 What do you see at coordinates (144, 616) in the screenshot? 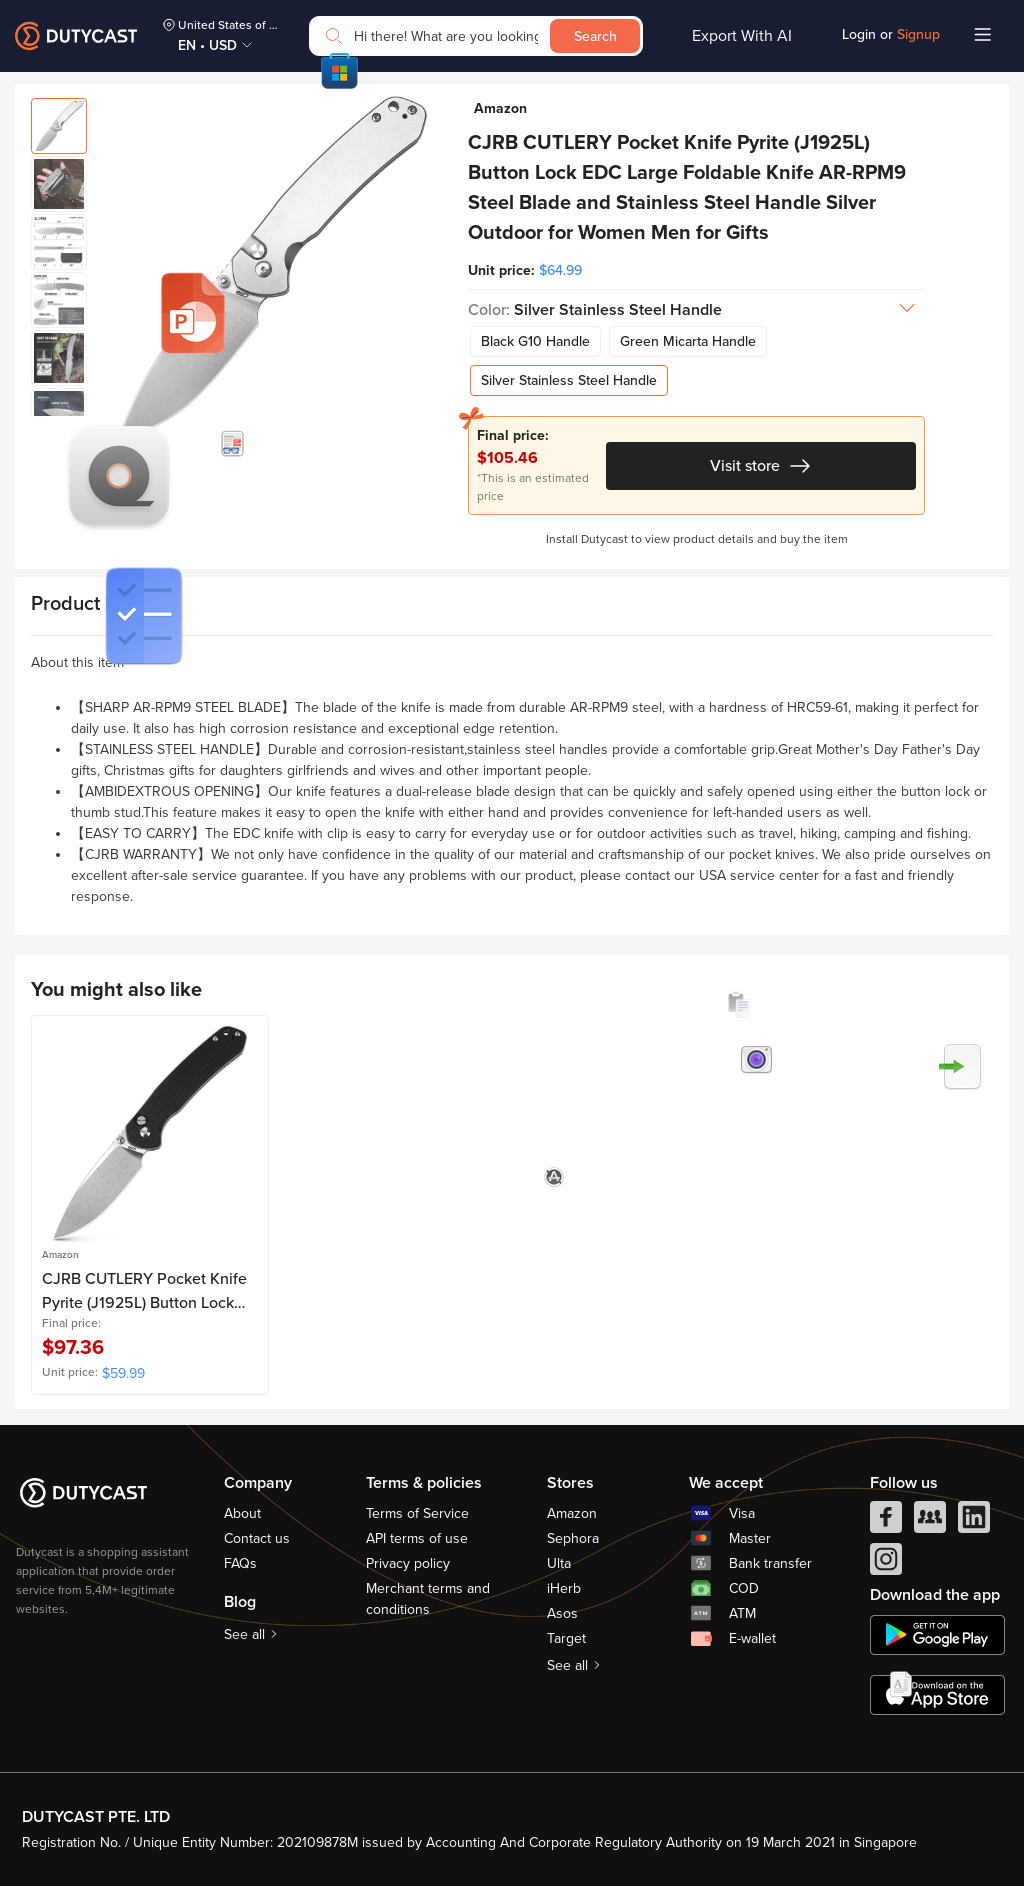
I see `open work tasks or to-do list app` at bounding box center [144, 616].